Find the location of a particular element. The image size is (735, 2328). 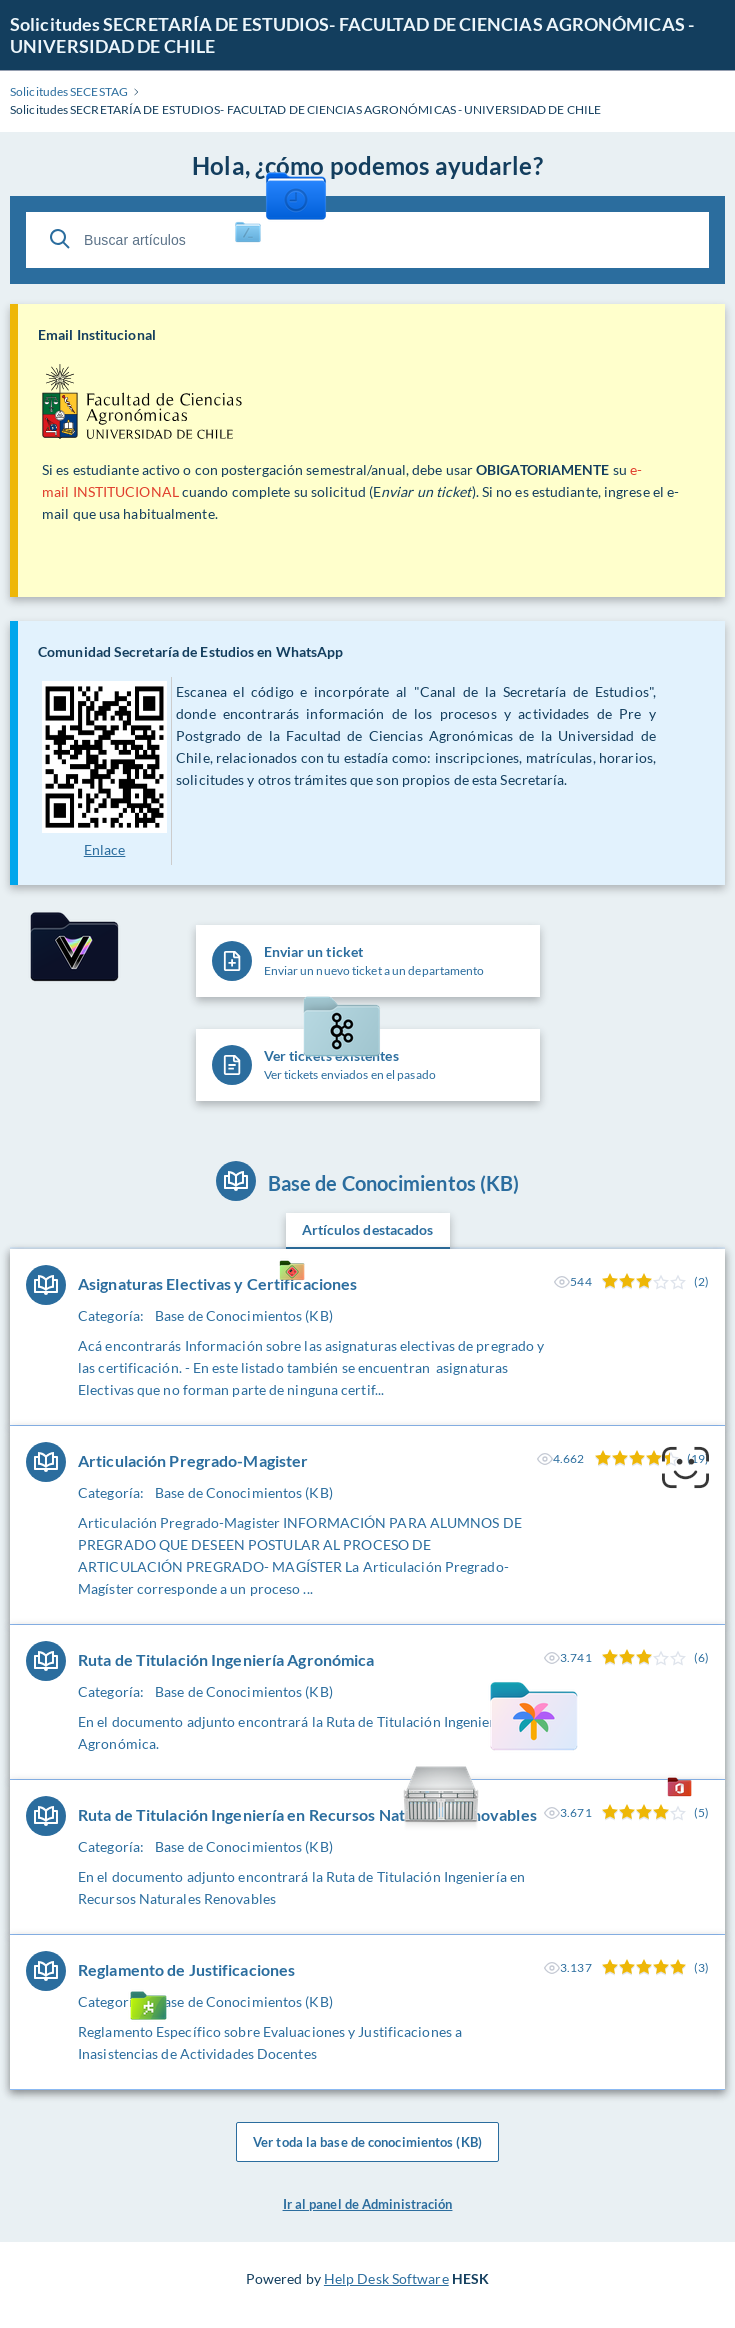

open wondershare videap project files folder is located at coordinates (74, 949).